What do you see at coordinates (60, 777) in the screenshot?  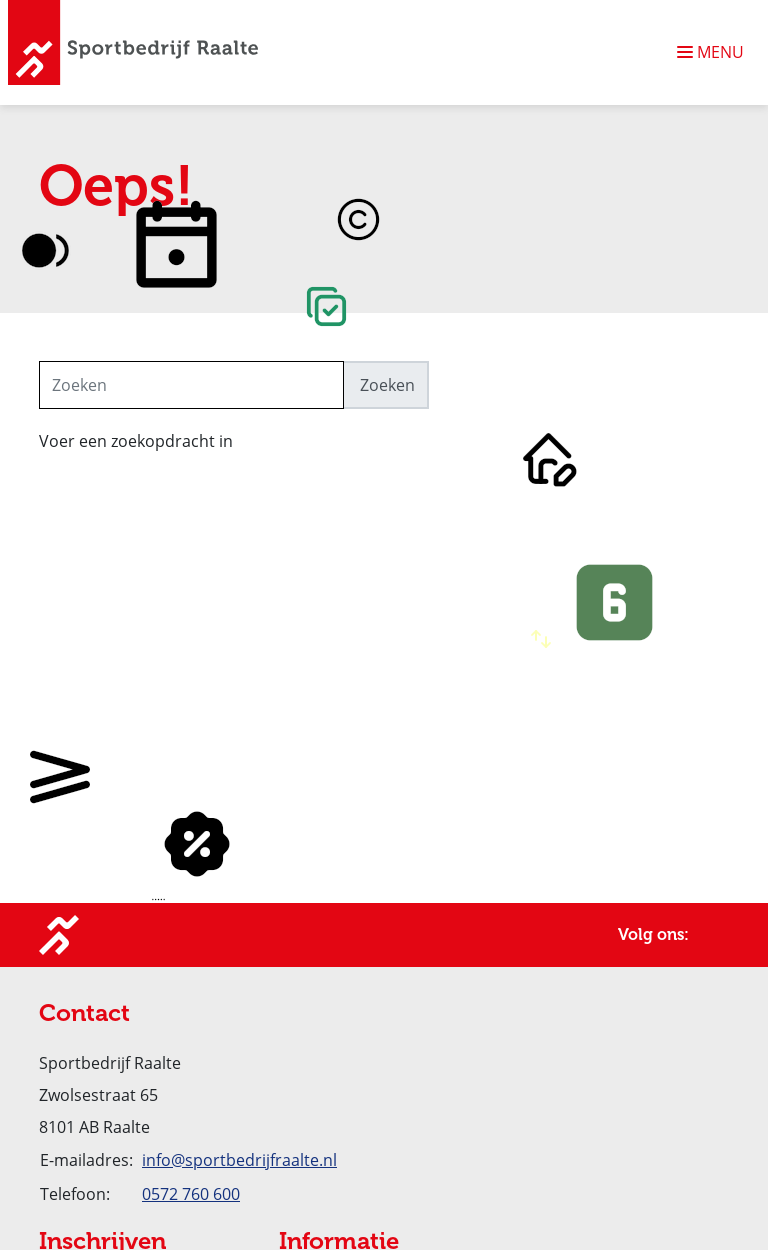 I see `greater than or equal to mathematical operator` at bounding box center [60, 777].